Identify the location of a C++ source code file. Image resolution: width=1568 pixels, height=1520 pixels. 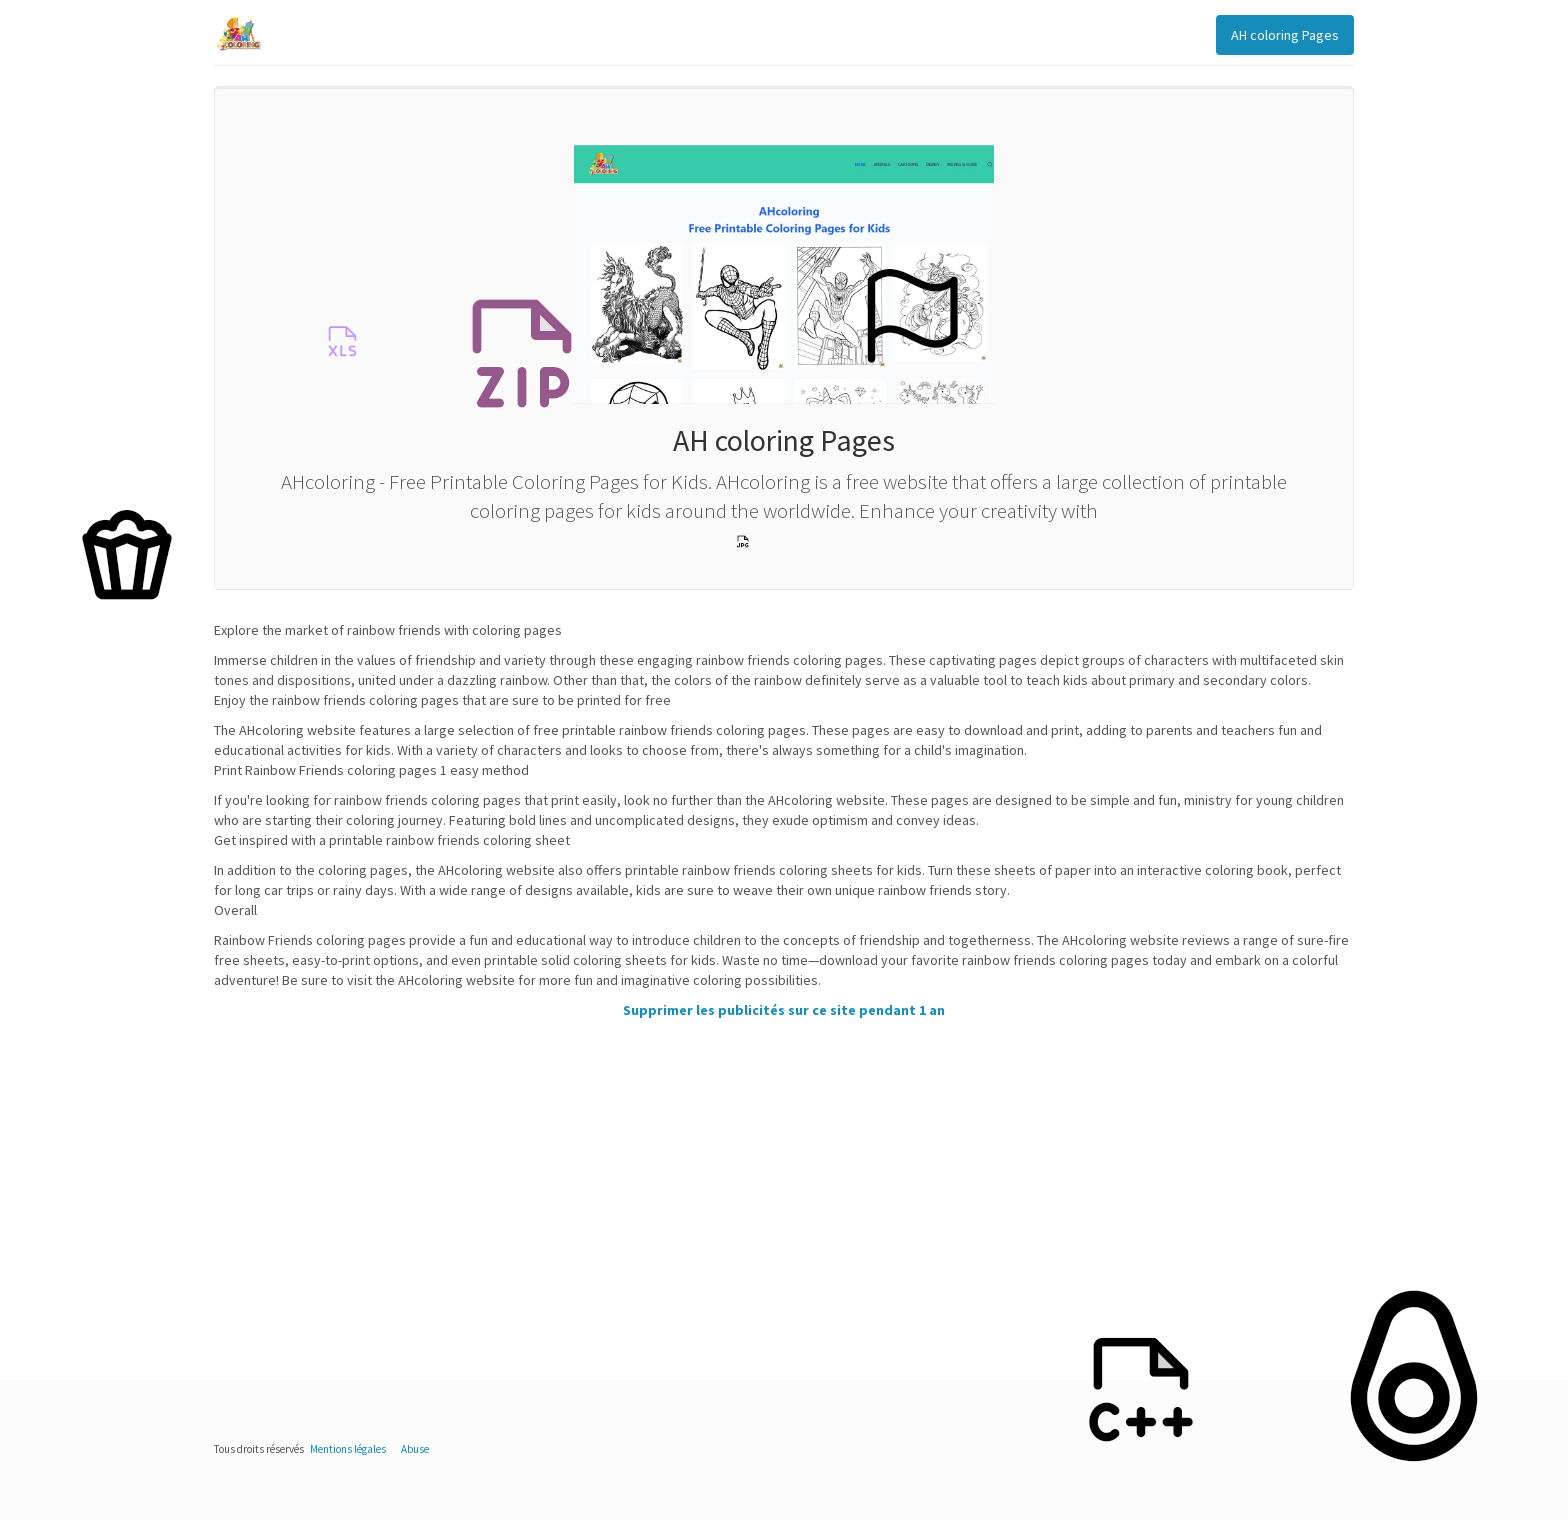
(1141, 1394).